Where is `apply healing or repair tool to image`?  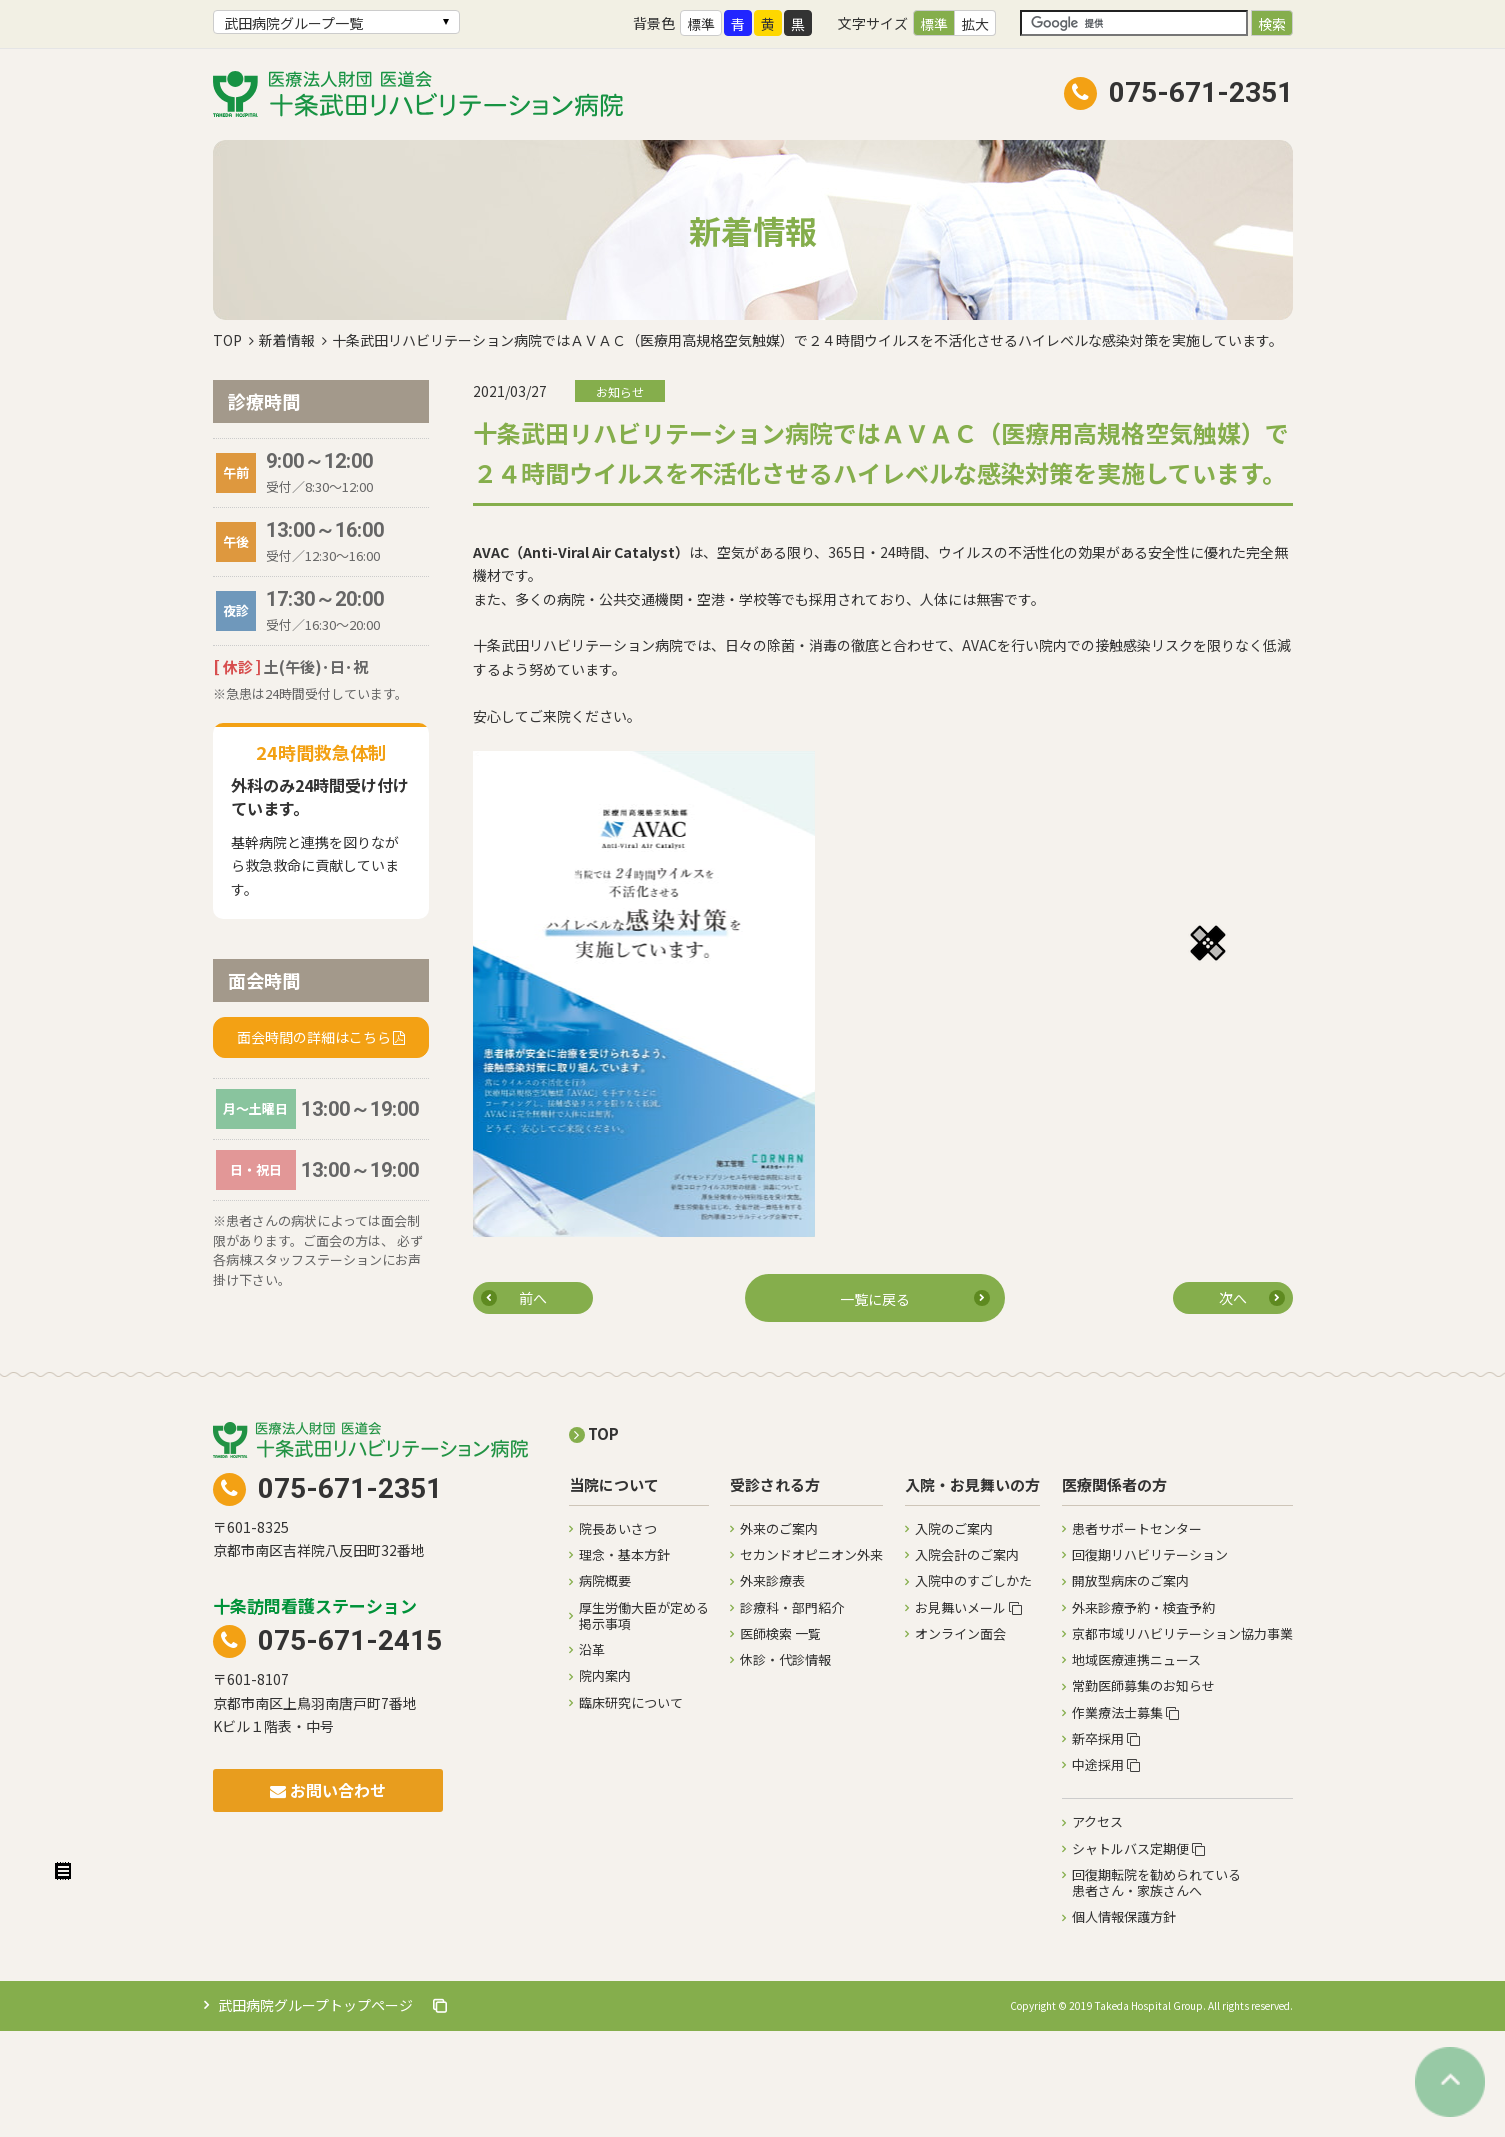 apply healing or repair tool to image is located at coordinates (1208, 943).